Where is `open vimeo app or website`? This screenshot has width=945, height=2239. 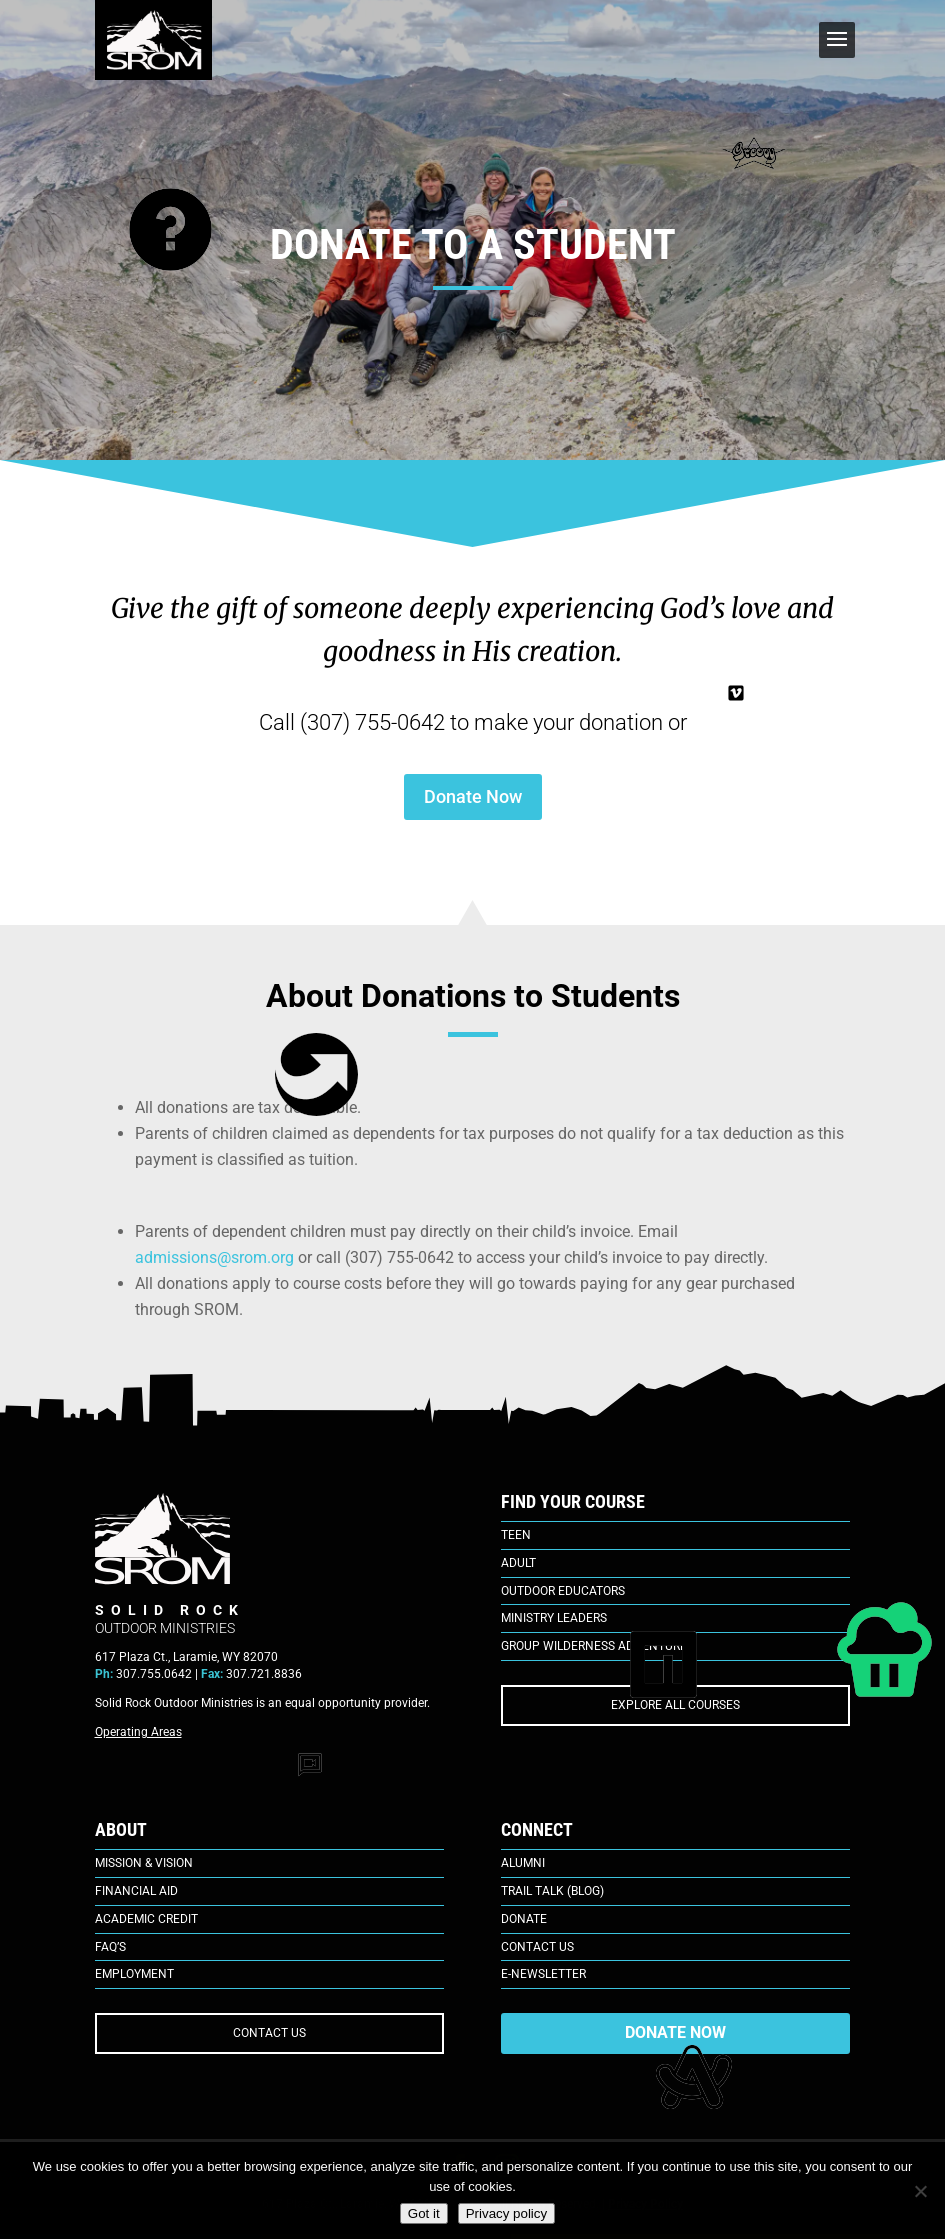
open vimeo app or website is located at coordinates (736, 693).